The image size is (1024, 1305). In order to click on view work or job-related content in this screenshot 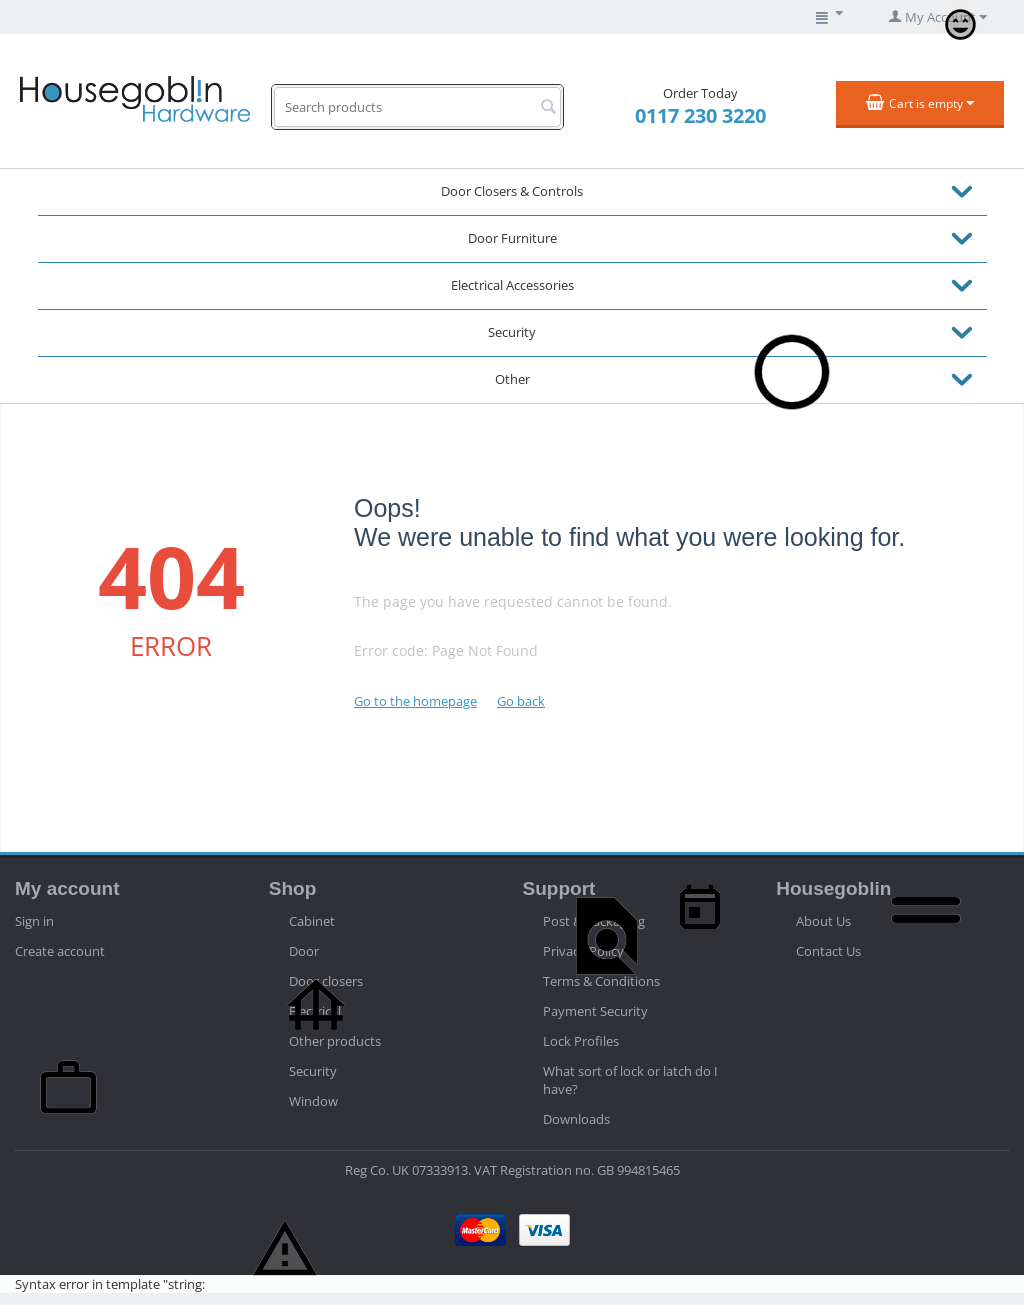, I will do `click(68, 1088)`.